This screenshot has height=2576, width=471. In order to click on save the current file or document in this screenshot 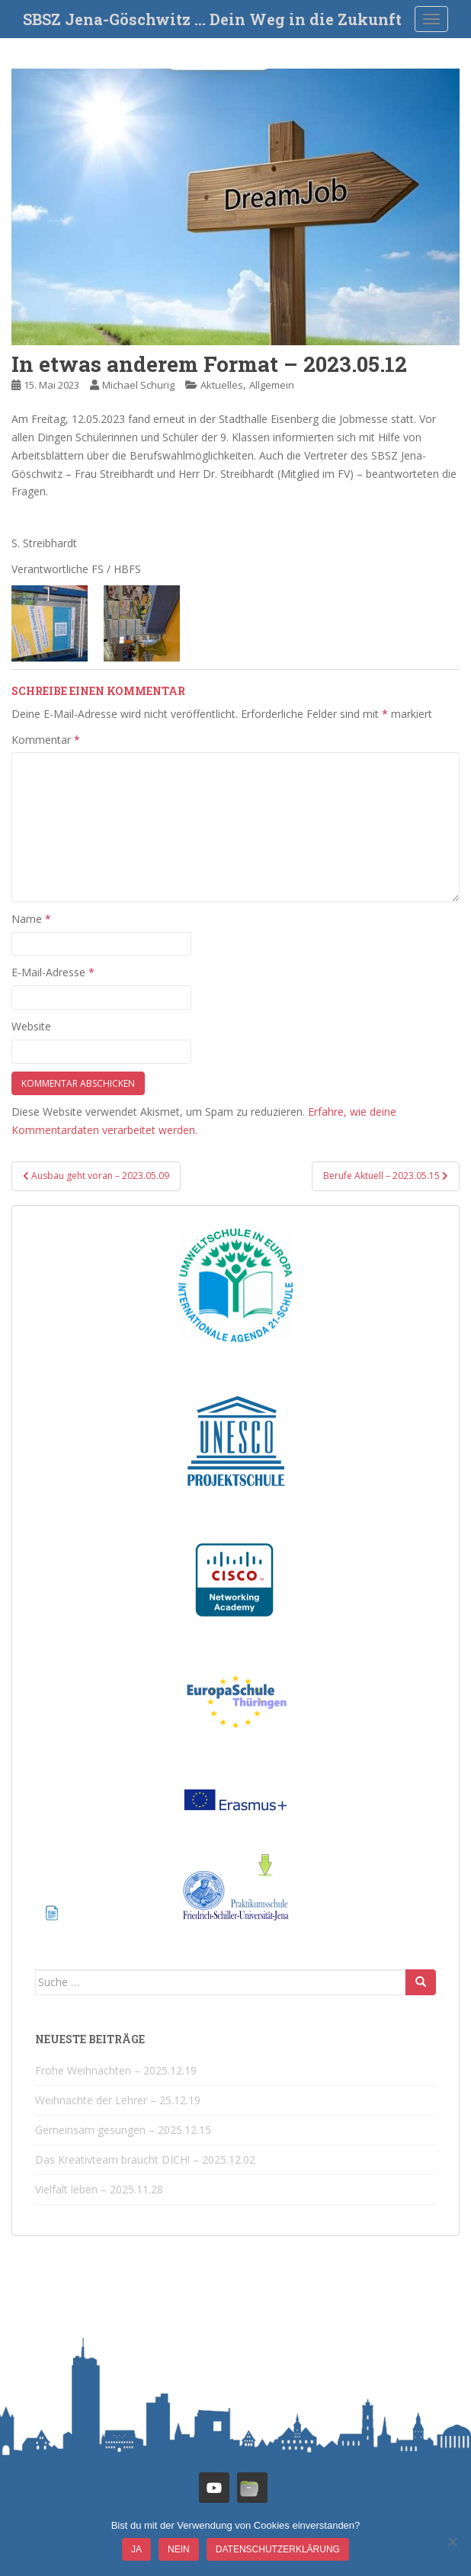, I will do `click(265, 1866)`.